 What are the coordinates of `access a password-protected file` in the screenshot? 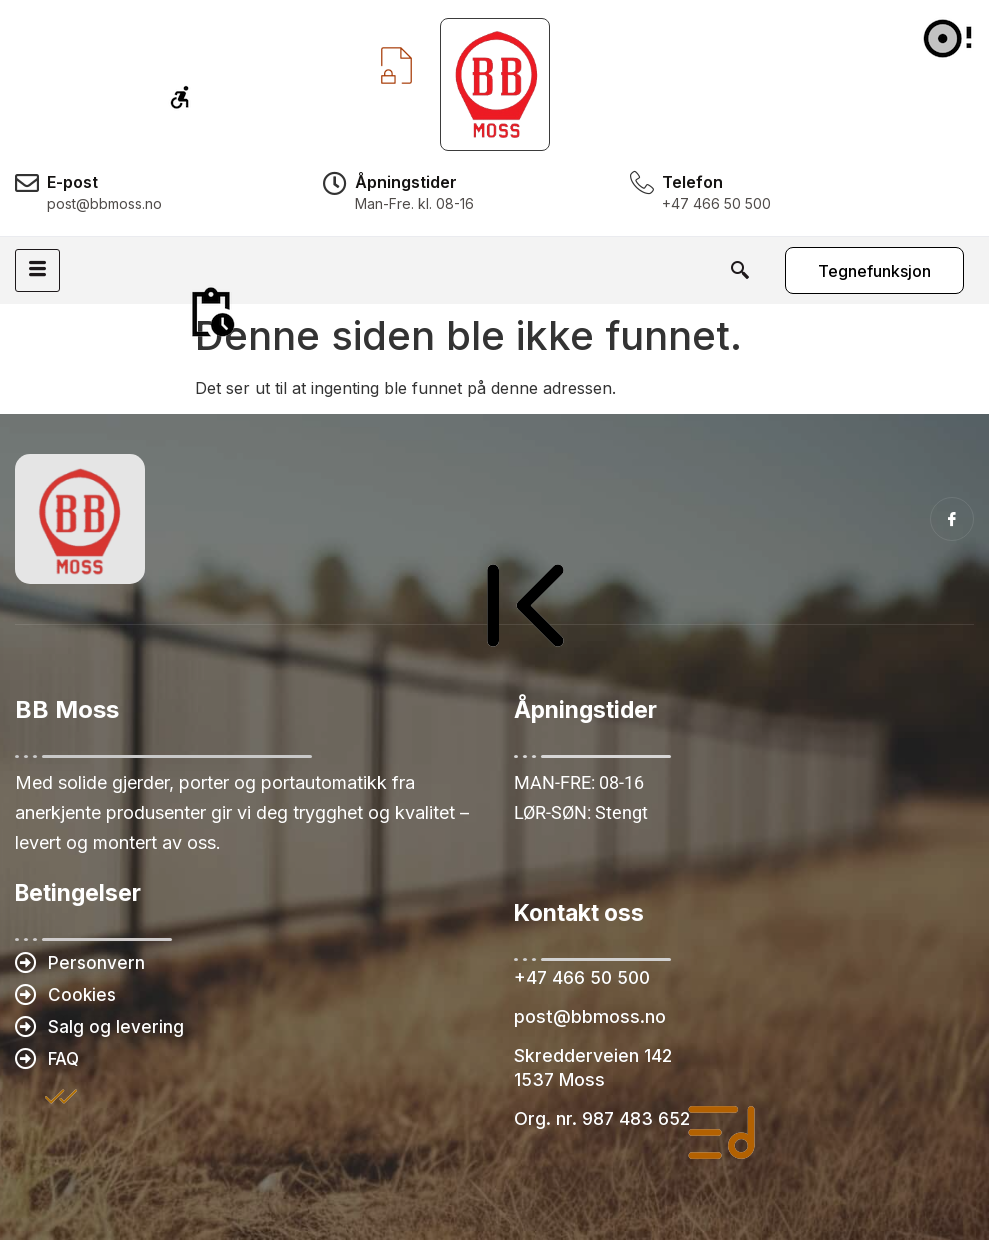 It's located at (396, 65).